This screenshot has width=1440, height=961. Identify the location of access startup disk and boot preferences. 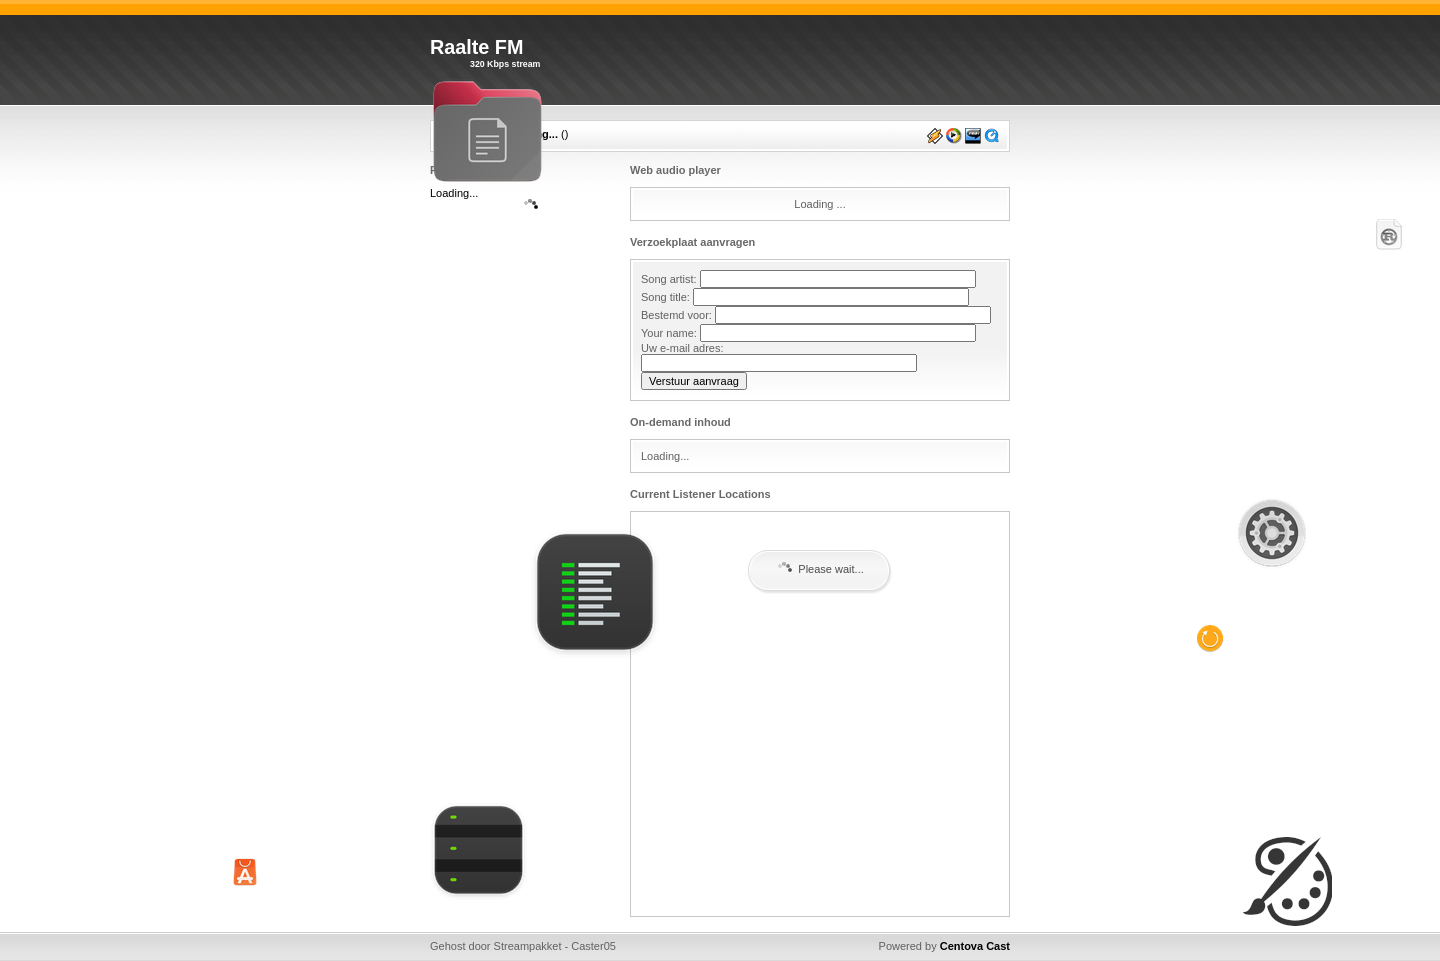
(595, 594).